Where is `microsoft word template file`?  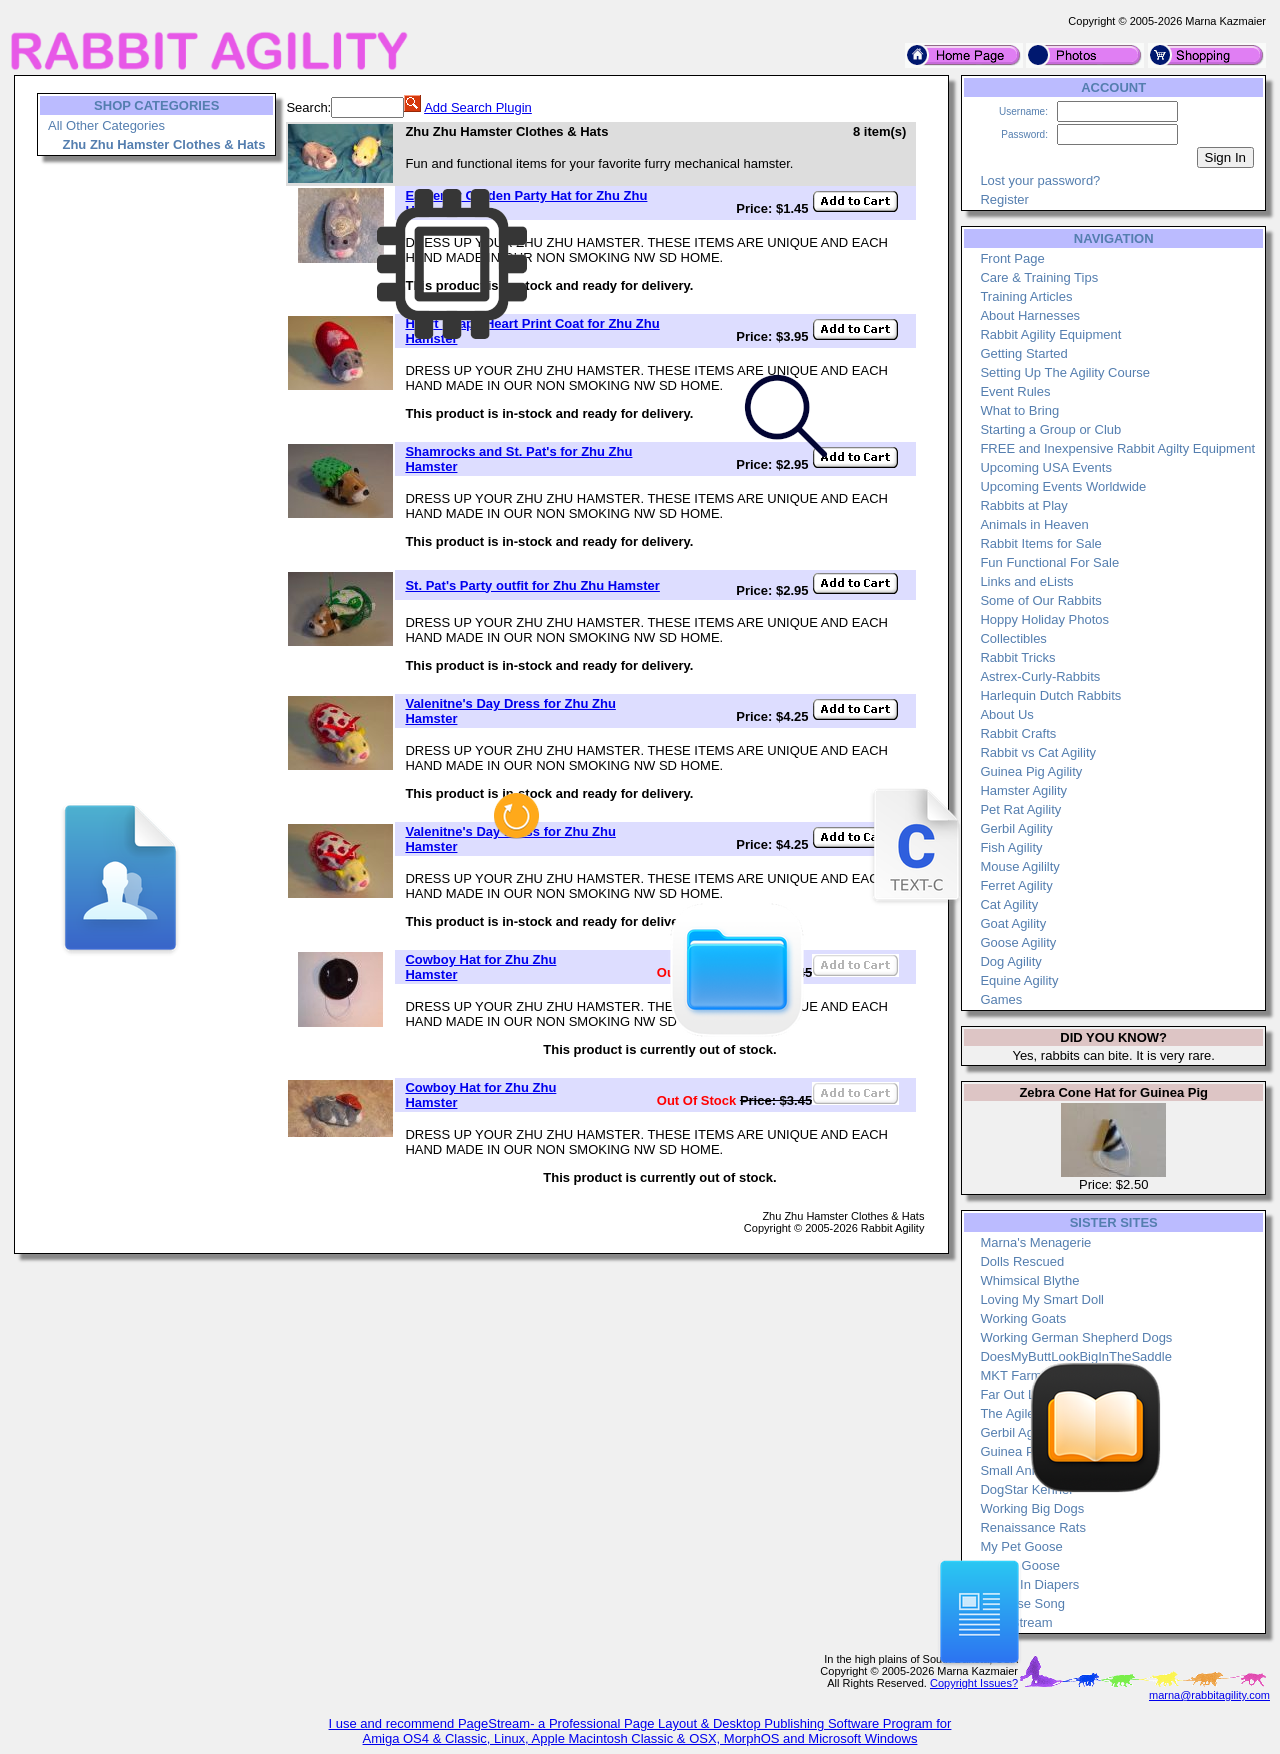
microsoft word template file is located at coordinates (979, 1613).